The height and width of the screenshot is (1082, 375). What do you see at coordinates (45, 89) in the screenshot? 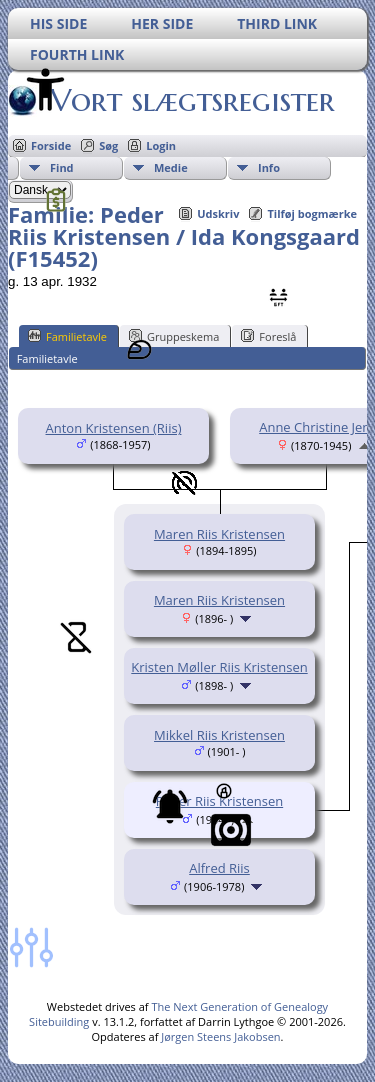
I see `access accessibility settings` at bounding box center [45, 89].